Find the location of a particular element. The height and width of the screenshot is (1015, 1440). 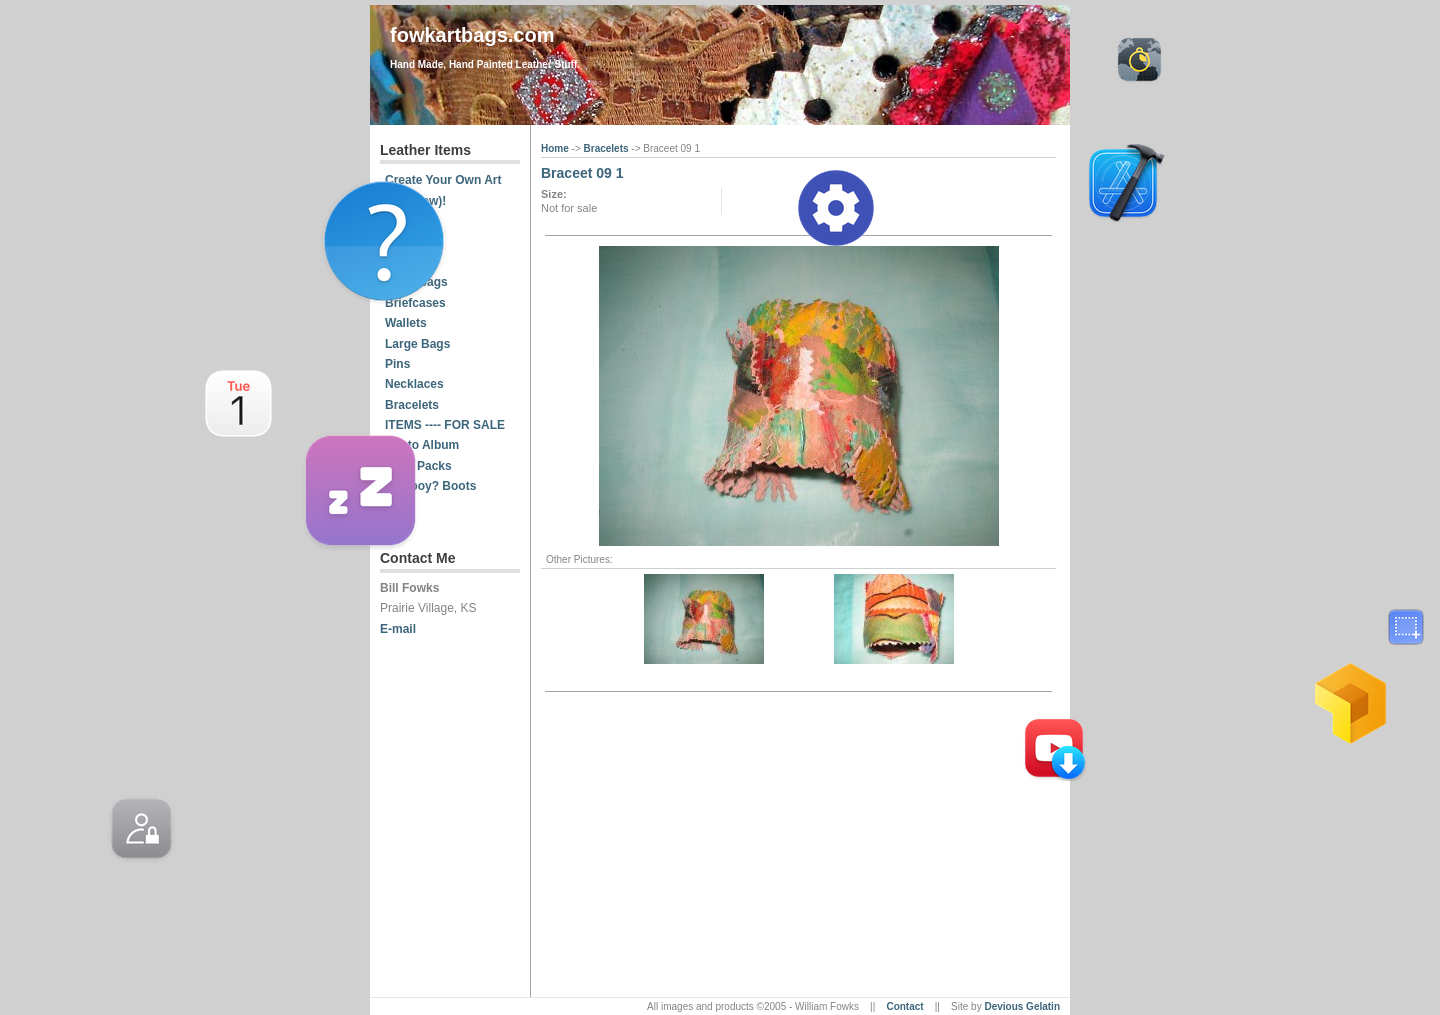

open the help center or documentation is located at coordinates (384, 241).